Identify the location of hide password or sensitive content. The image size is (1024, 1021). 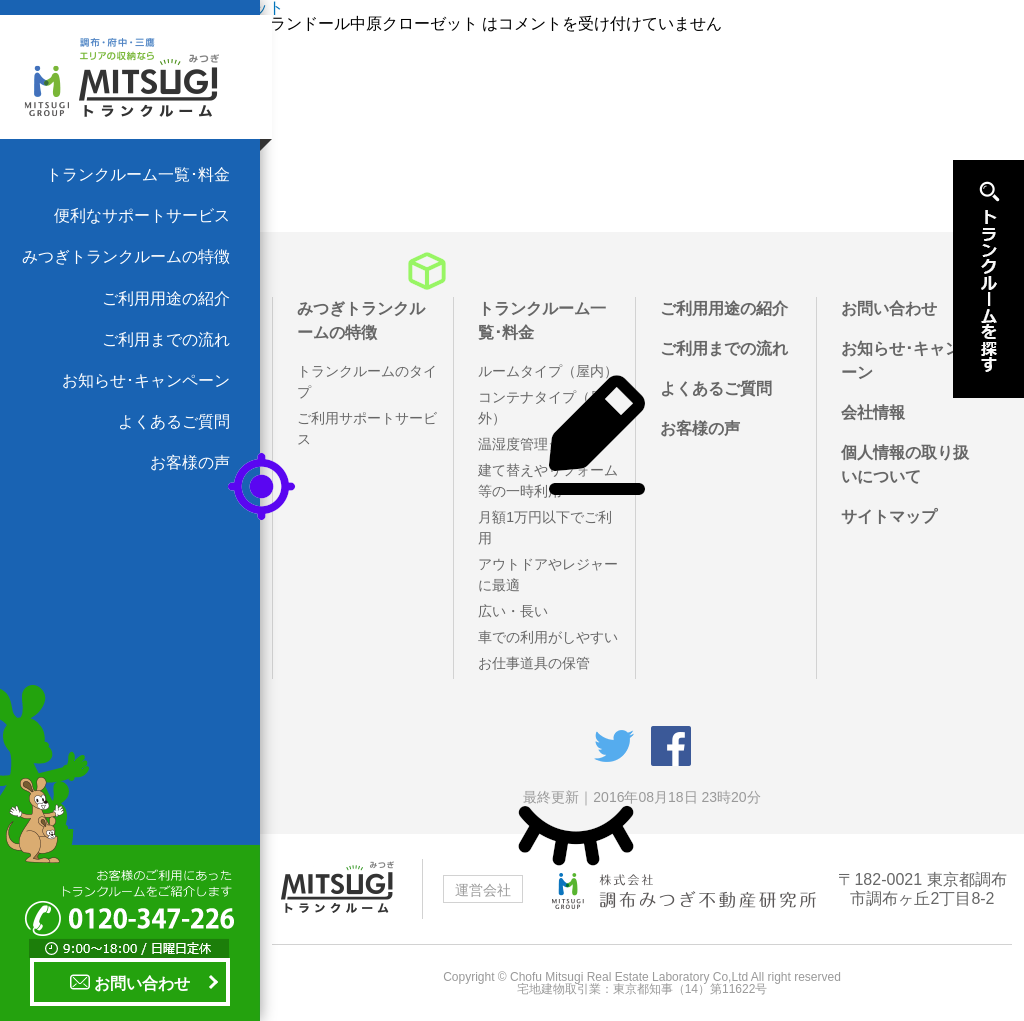
(576, 825).